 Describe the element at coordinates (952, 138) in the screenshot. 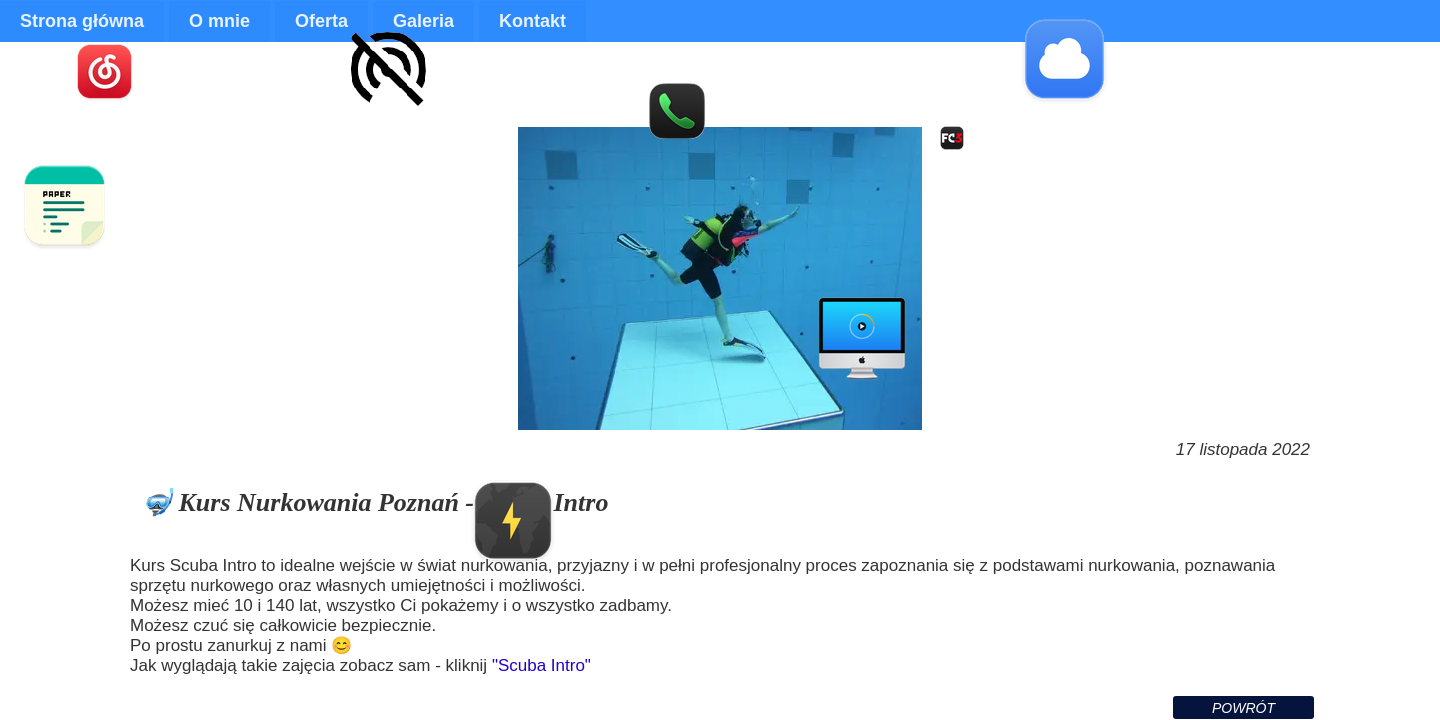

I see `launch far cry 3 game` at that location.